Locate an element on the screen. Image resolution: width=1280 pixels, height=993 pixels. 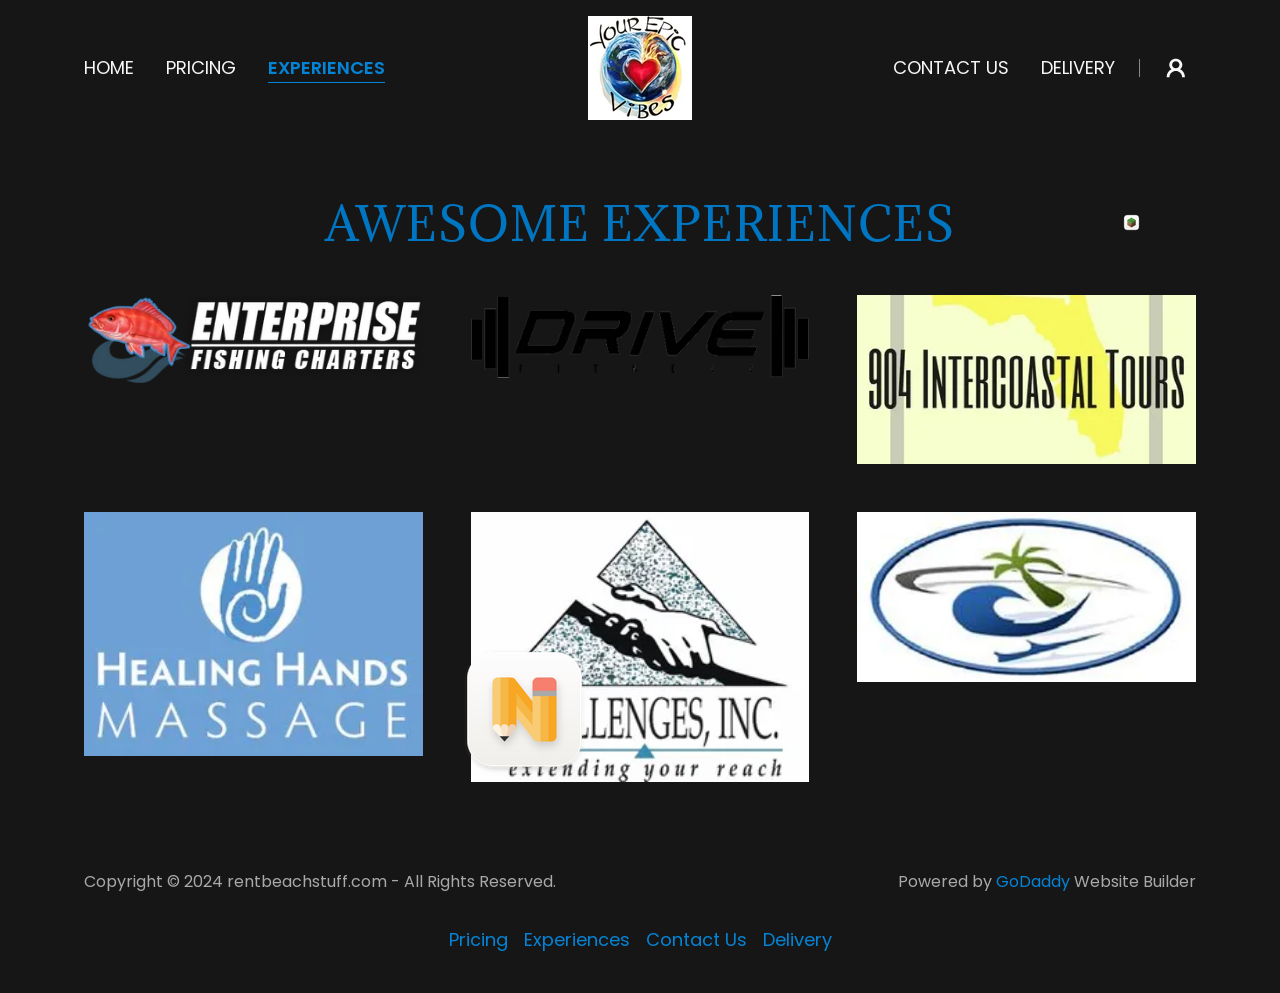
launch minecraft is located at coordinates (1131, 222).